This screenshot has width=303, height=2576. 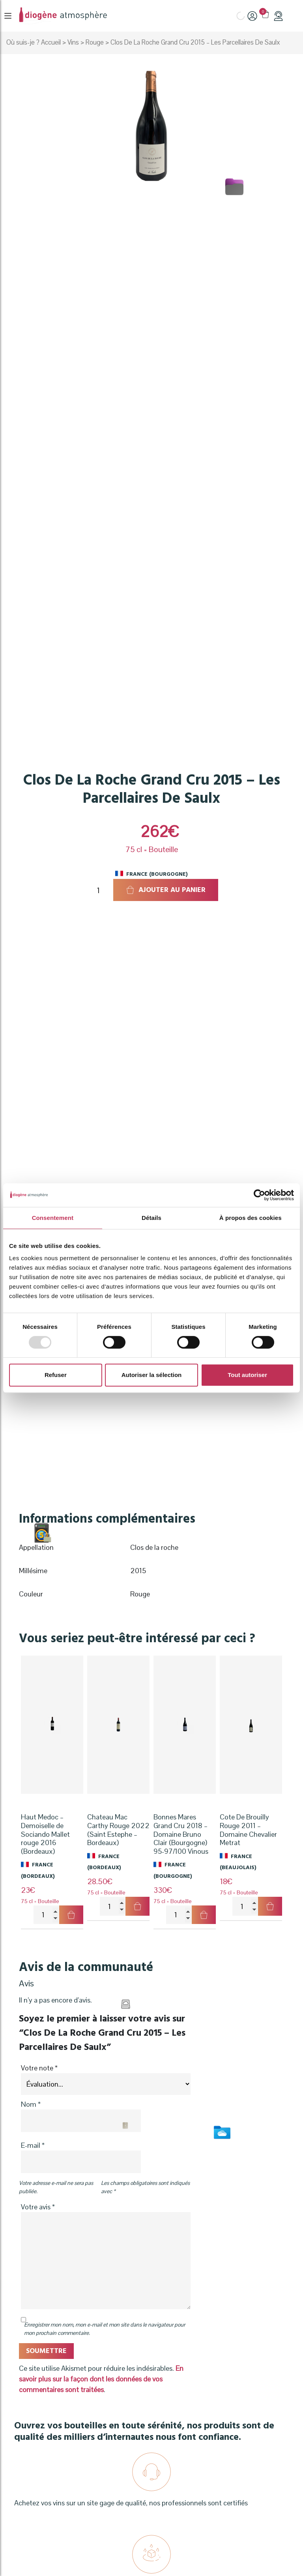 What do you see at coordinates (125, 2004) in the screenshot?
I see `access iCloud drive storage` at bounding box center [125, 2004].